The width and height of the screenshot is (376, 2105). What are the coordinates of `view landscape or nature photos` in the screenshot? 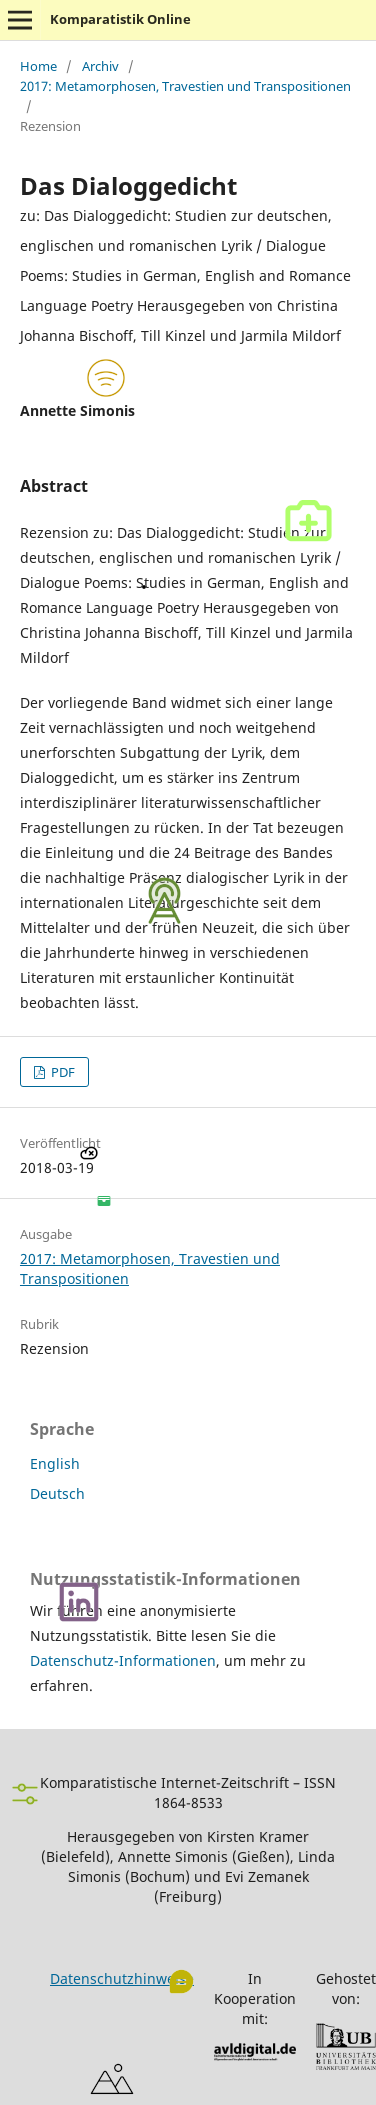 It's located at (112, 2081).